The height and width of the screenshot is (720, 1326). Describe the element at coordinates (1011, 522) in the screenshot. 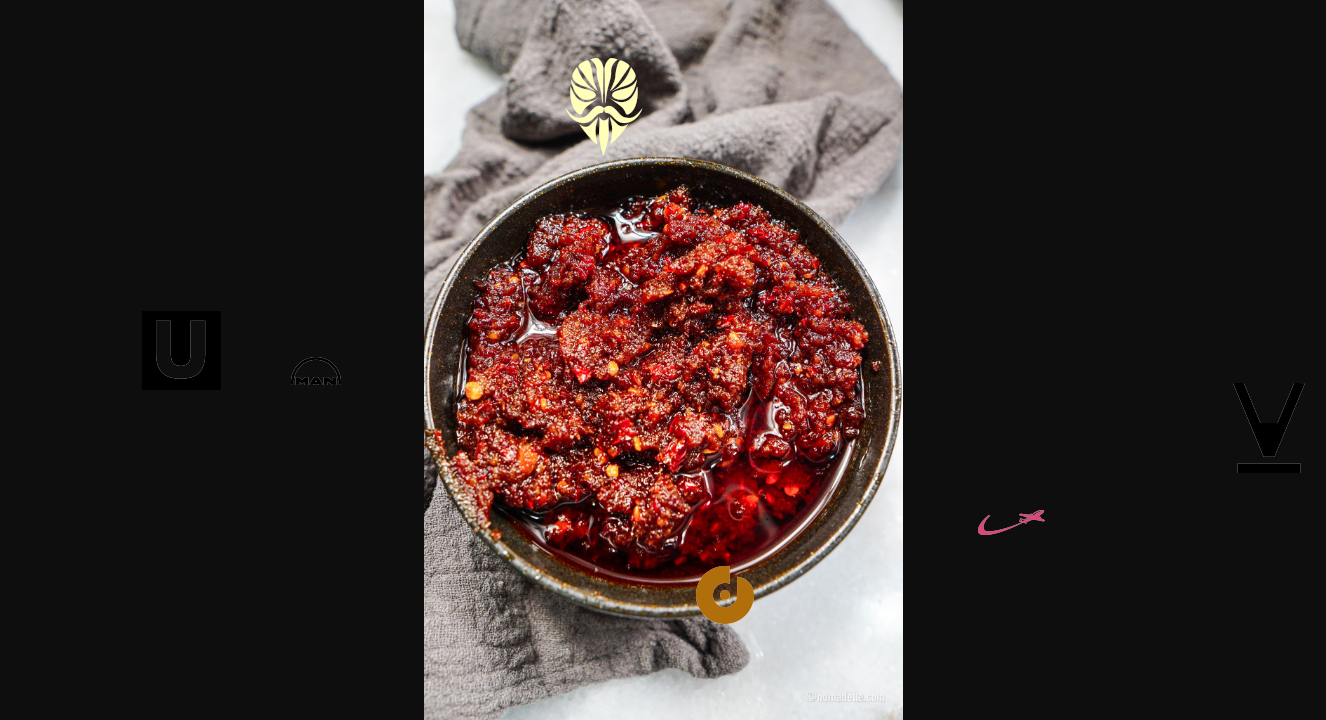

I see `visit the Norwegian Air website` at that location.